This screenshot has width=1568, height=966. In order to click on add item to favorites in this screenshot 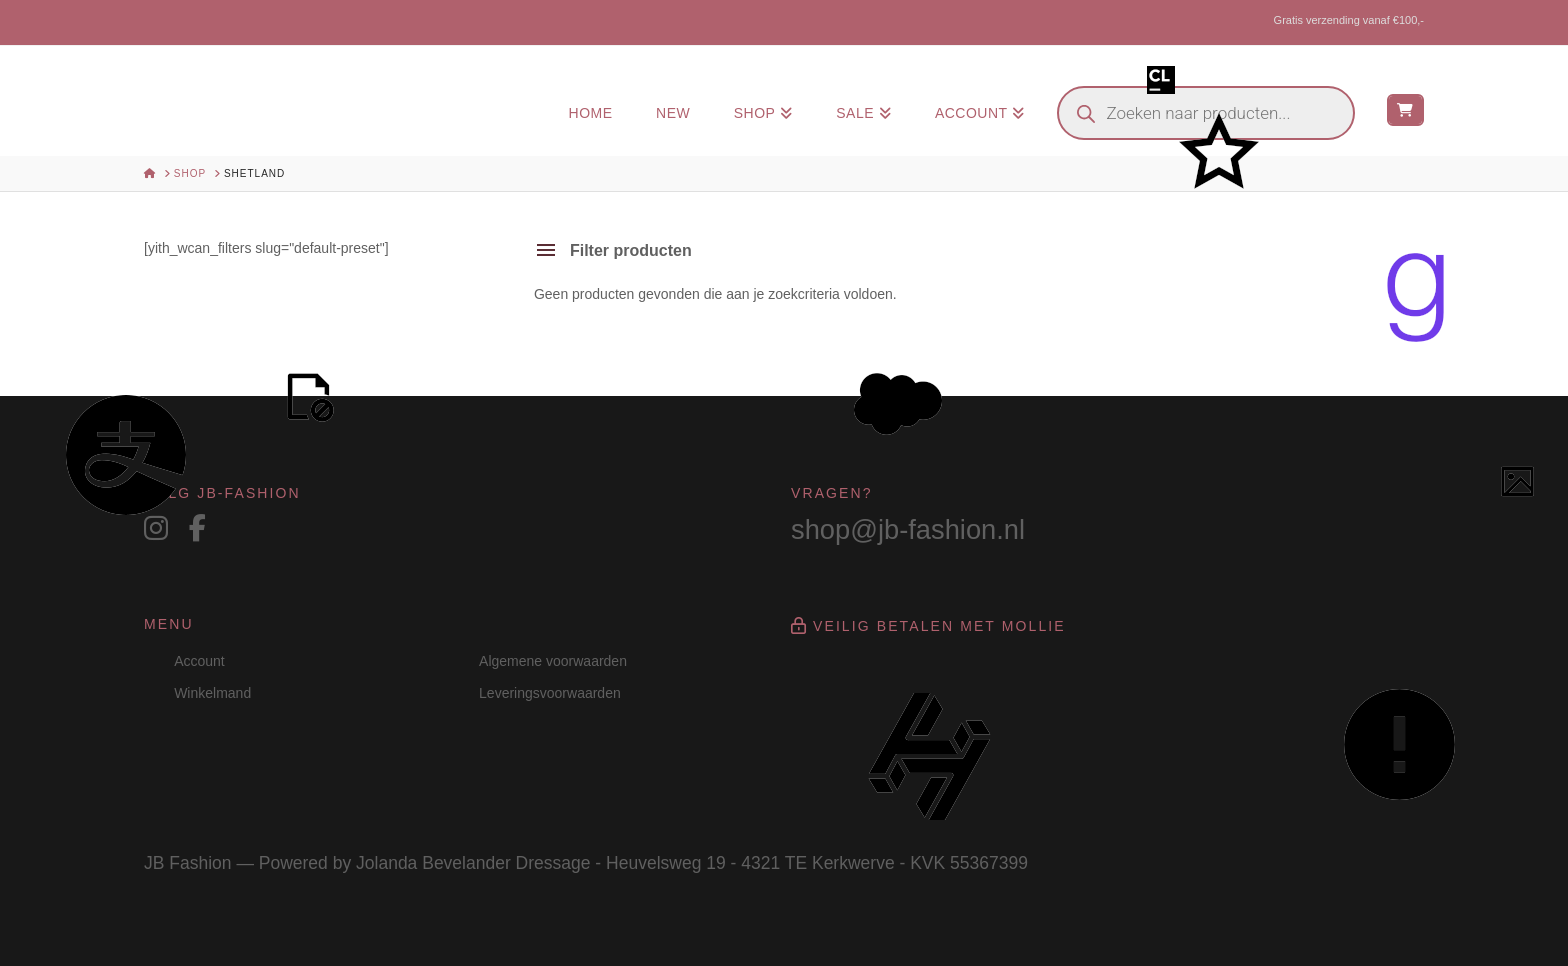, I will do `click(1219, 153)`.